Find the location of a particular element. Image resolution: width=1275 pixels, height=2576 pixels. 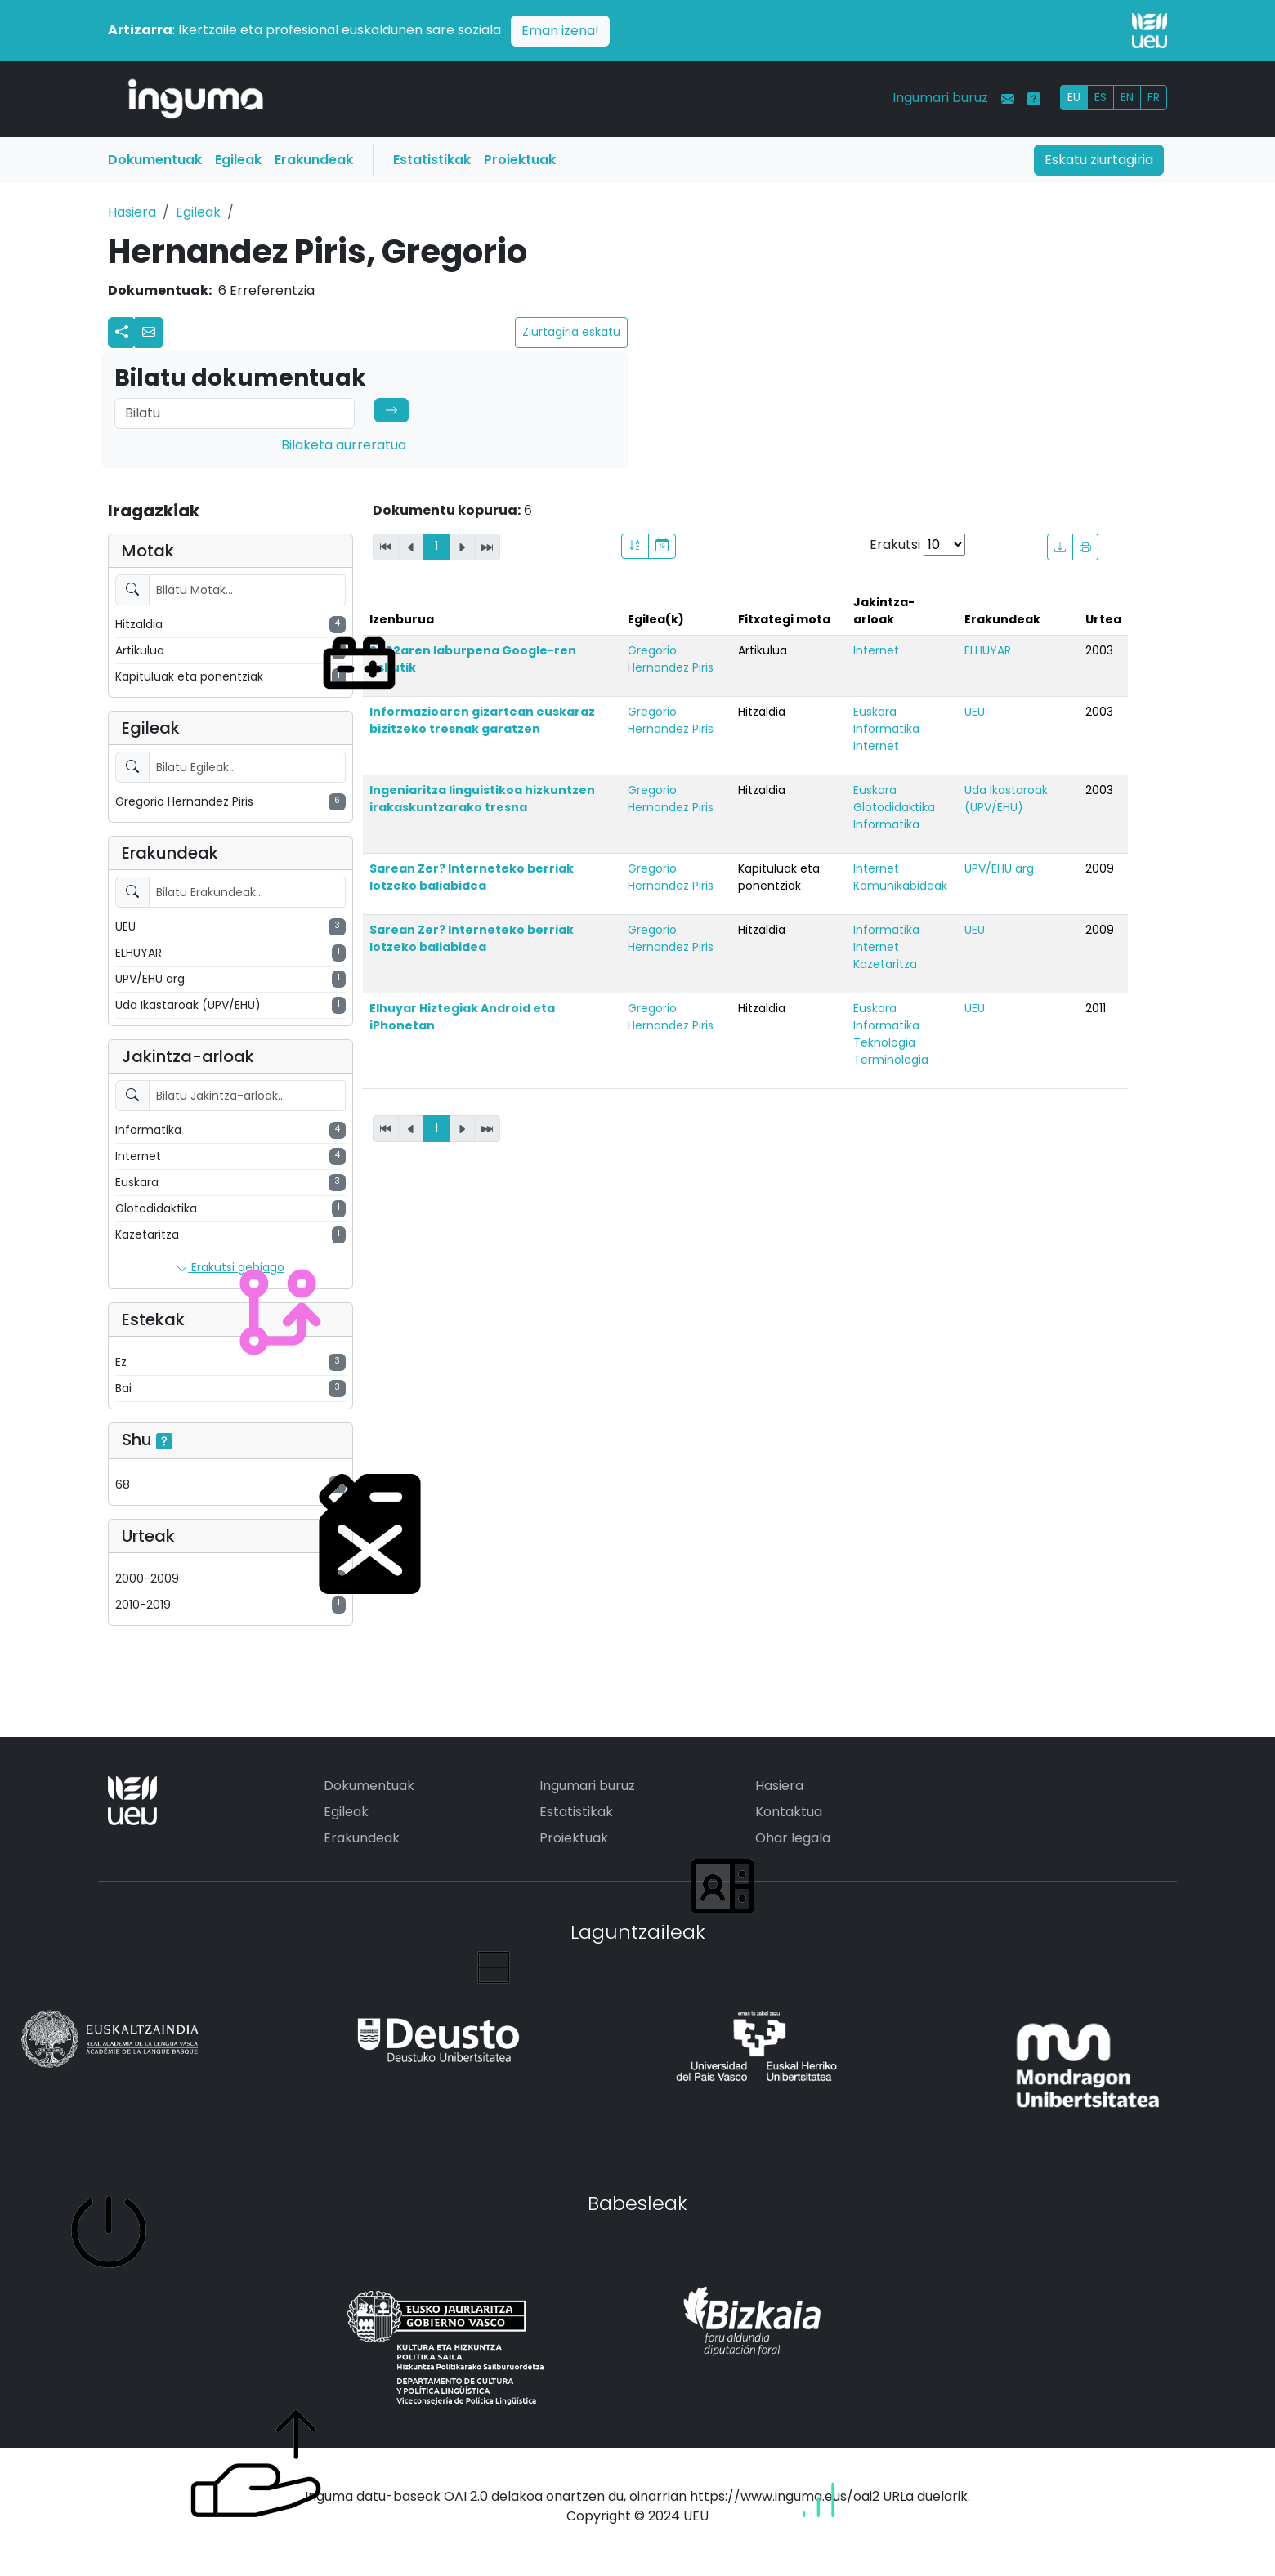

create a new branch in version control is located at coordinates (278, 1312).